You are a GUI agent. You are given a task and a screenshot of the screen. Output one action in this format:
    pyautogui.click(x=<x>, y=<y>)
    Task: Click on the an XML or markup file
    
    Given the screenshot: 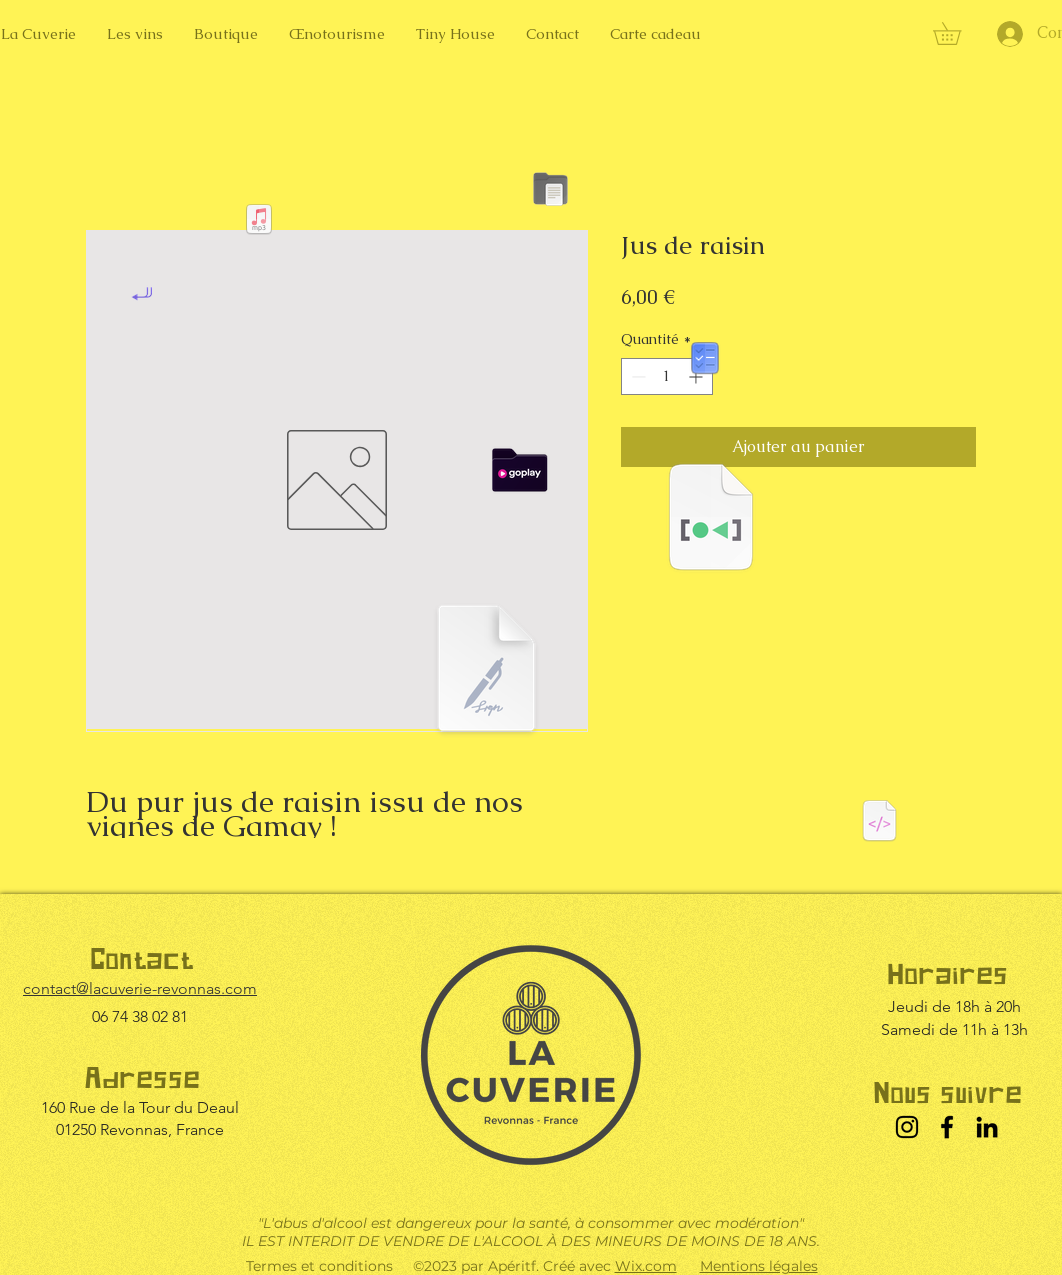 What is the action you would take?
    pyautogui.click(x=879, y=820)
    